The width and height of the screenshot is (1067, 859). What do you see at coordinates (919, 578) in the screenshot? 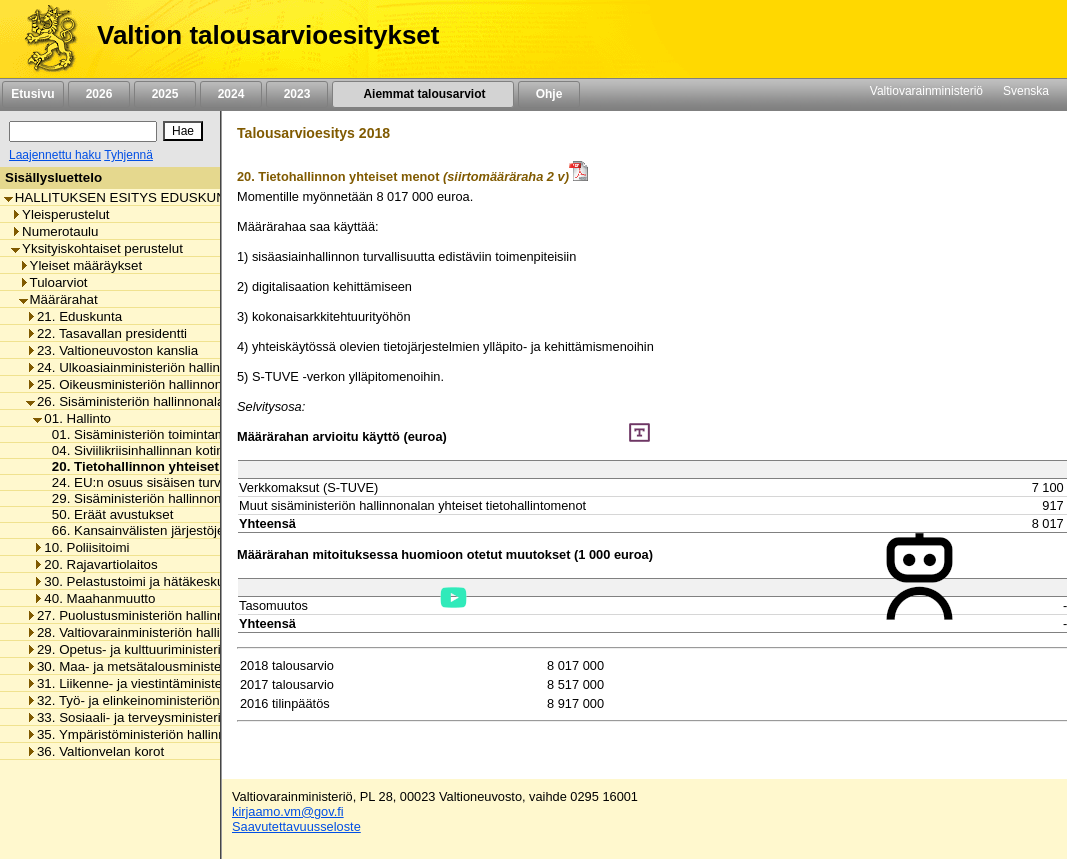
I see `access AI assistant or chatbot feature` at bounding box center [919, 578].